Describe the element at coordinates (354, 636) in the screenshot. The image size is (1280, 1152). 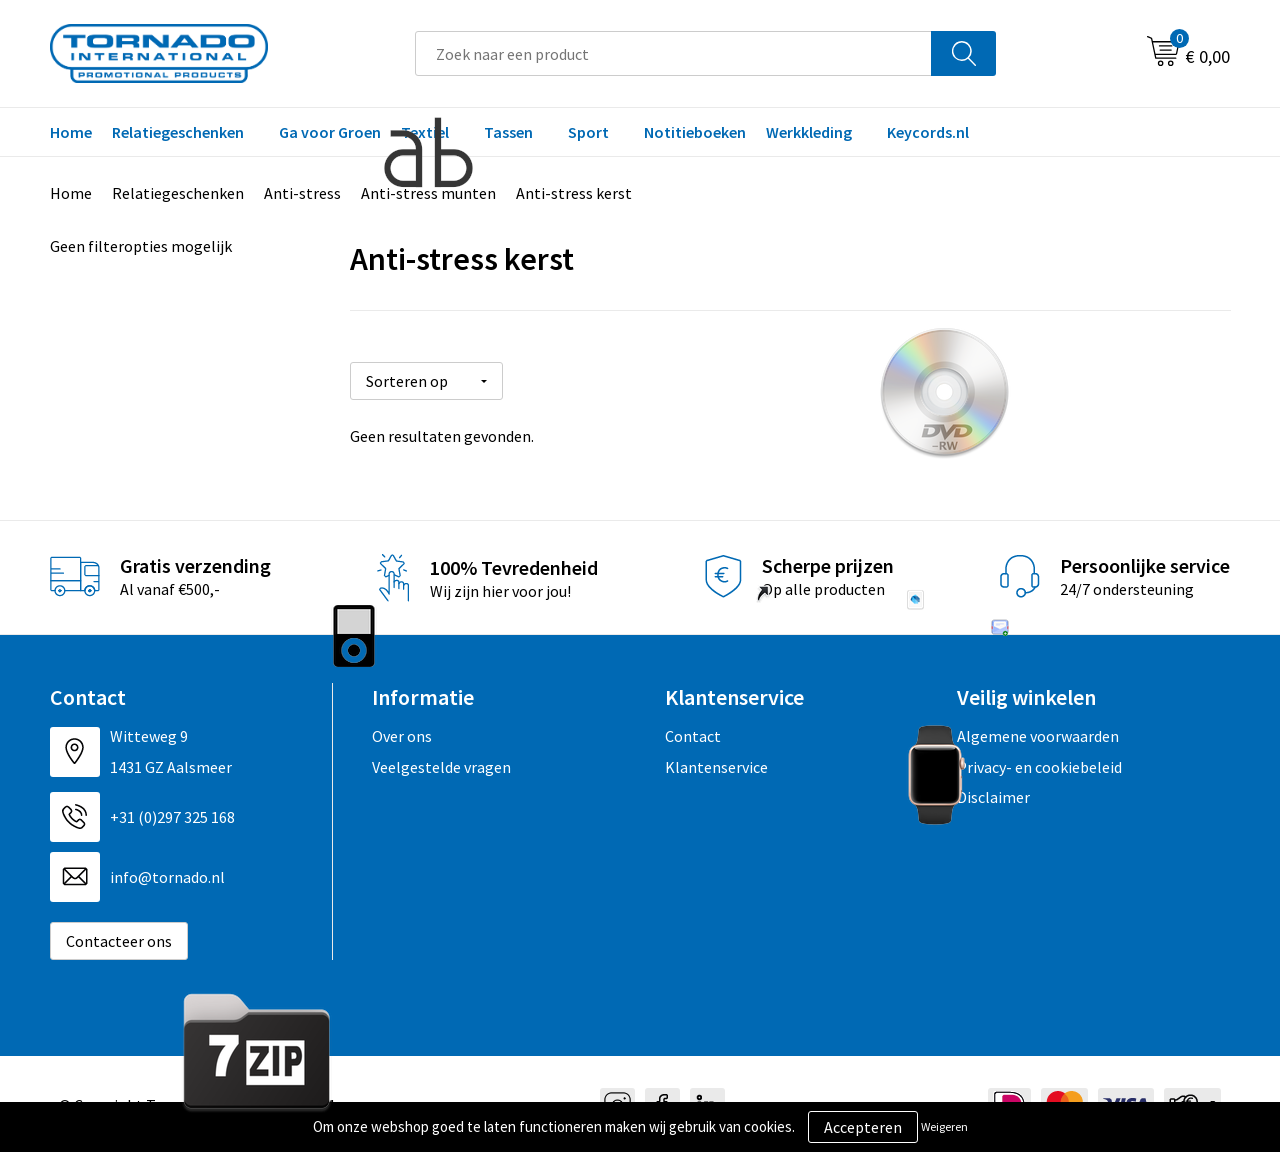
I see `access connected iPod Classic device` at that location.